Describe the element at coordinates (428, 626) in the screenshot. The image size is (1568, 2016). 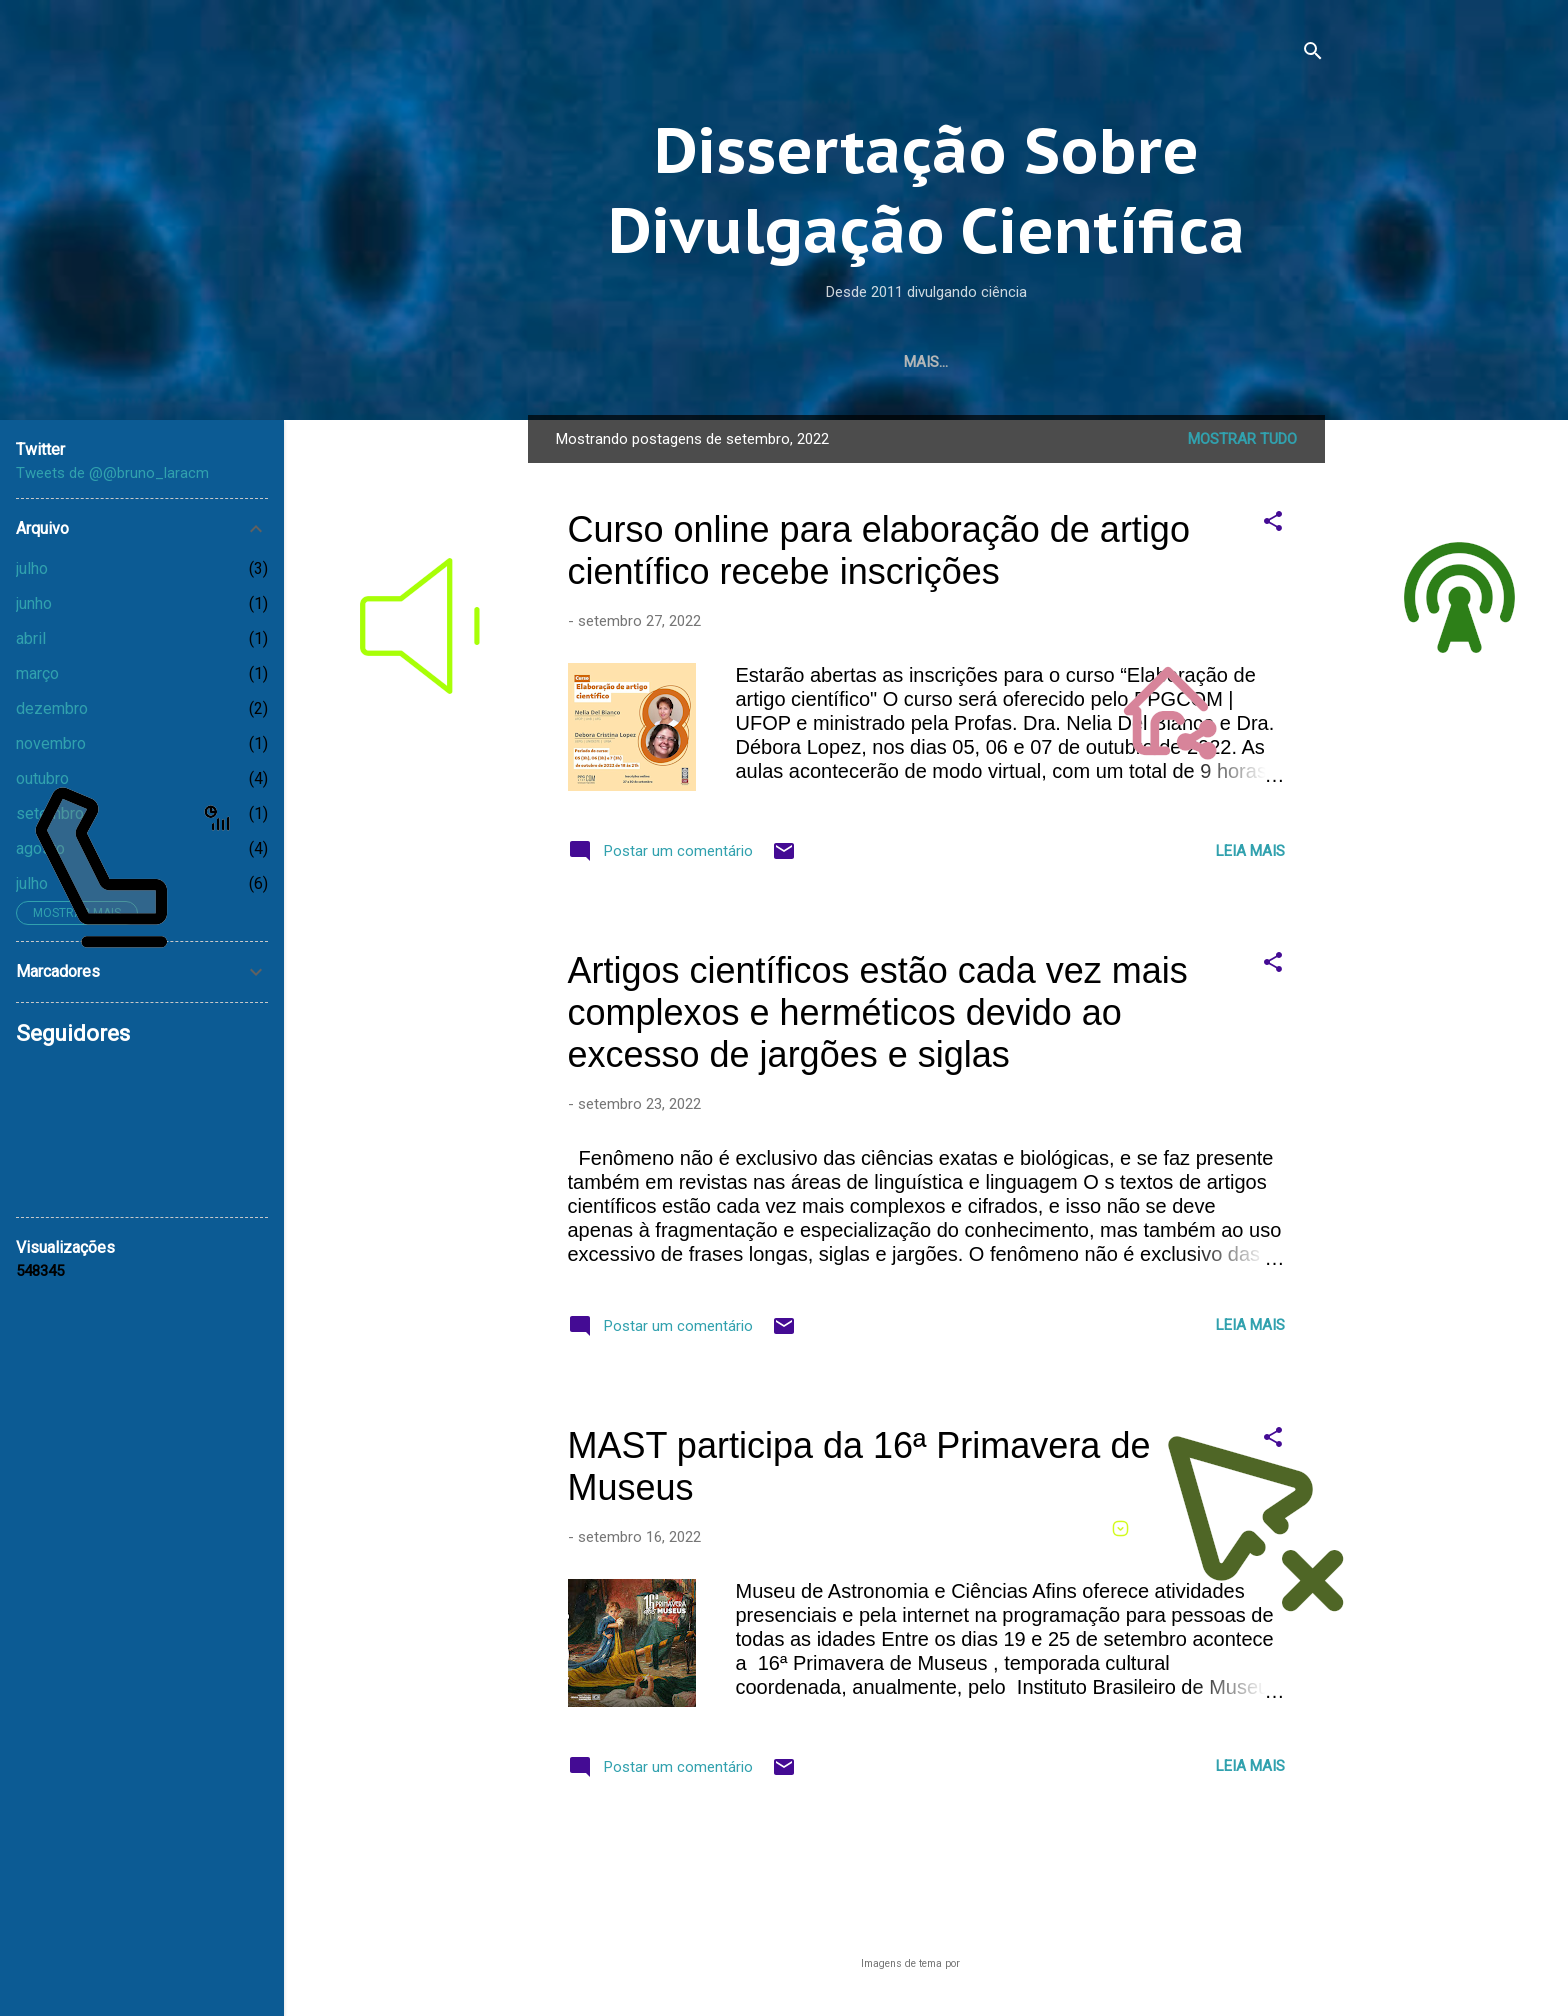
I see `adjust volume to low level` at that location.